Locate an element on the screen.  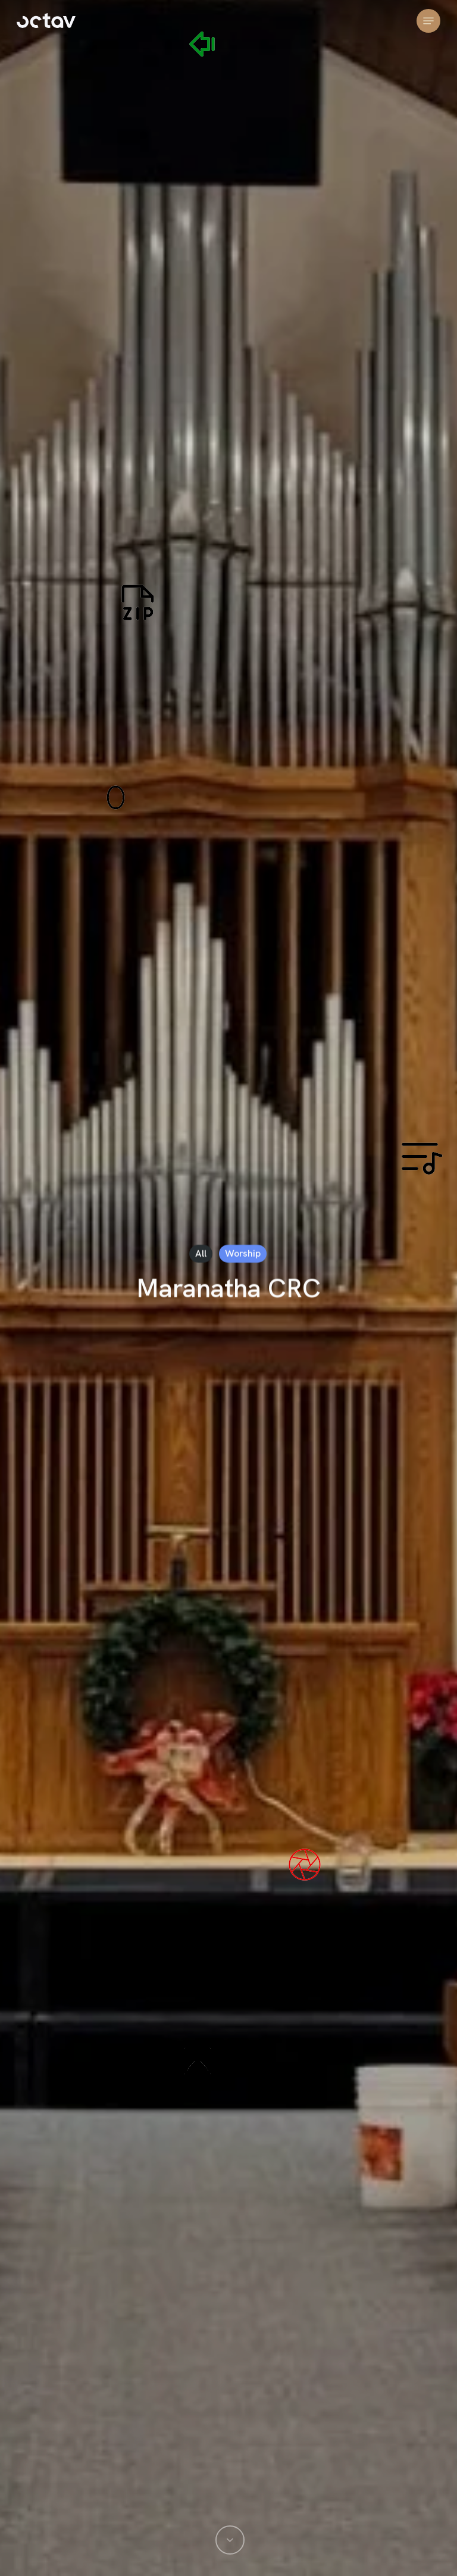
compress files into a zip archive is located at coordinates (137, 604).